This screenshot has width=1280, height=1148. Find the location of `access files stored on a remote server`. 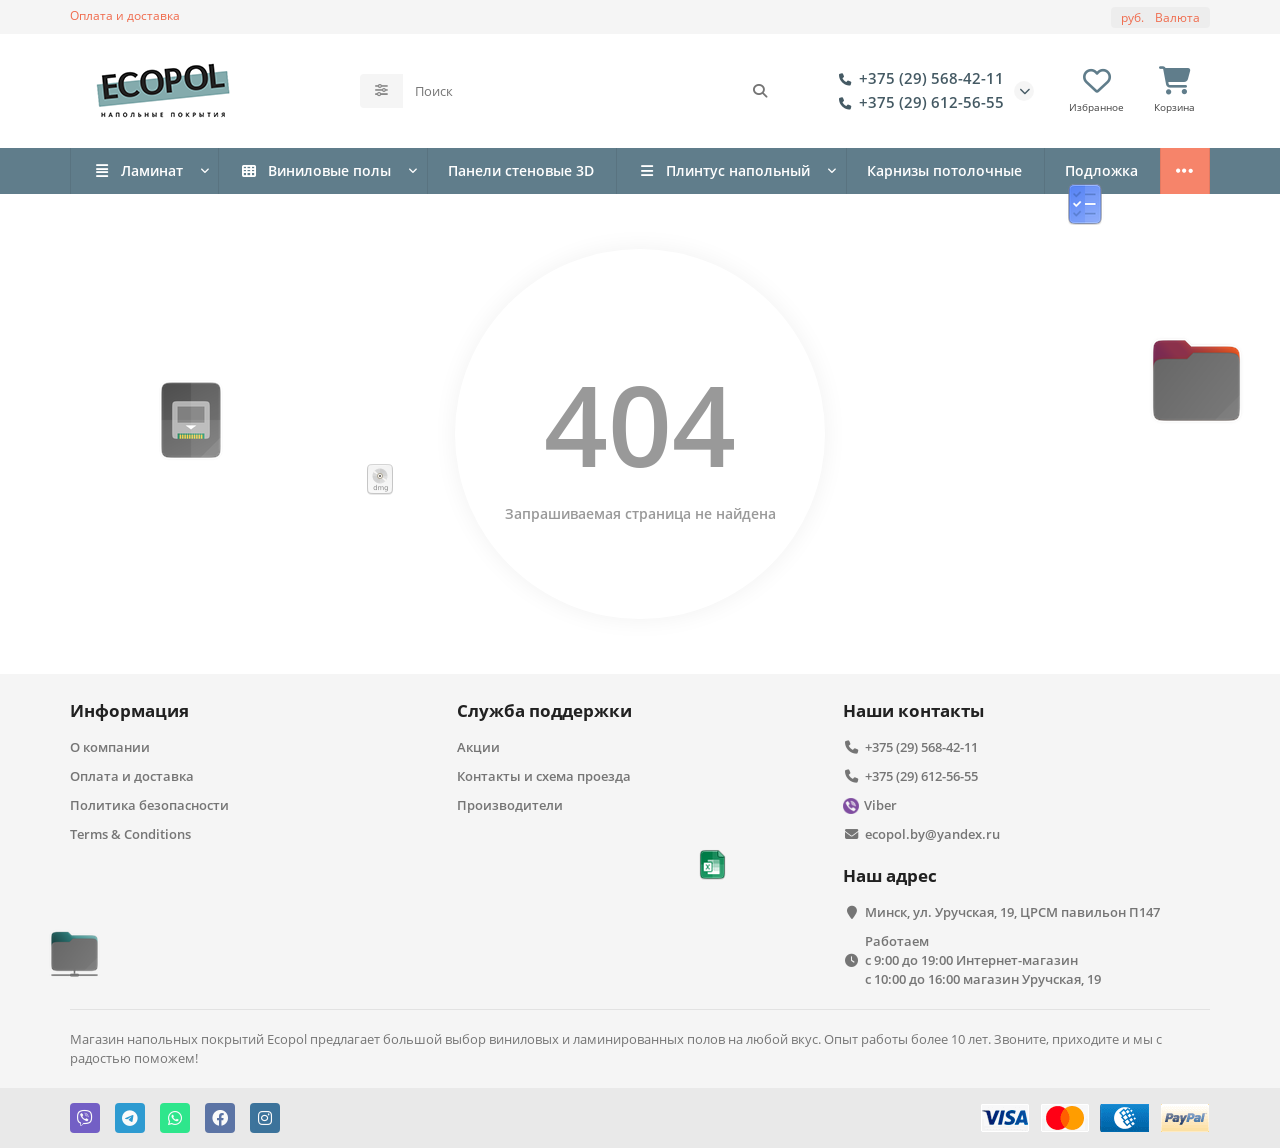

access files stored on a remote server is located at coordinates (74, 953).